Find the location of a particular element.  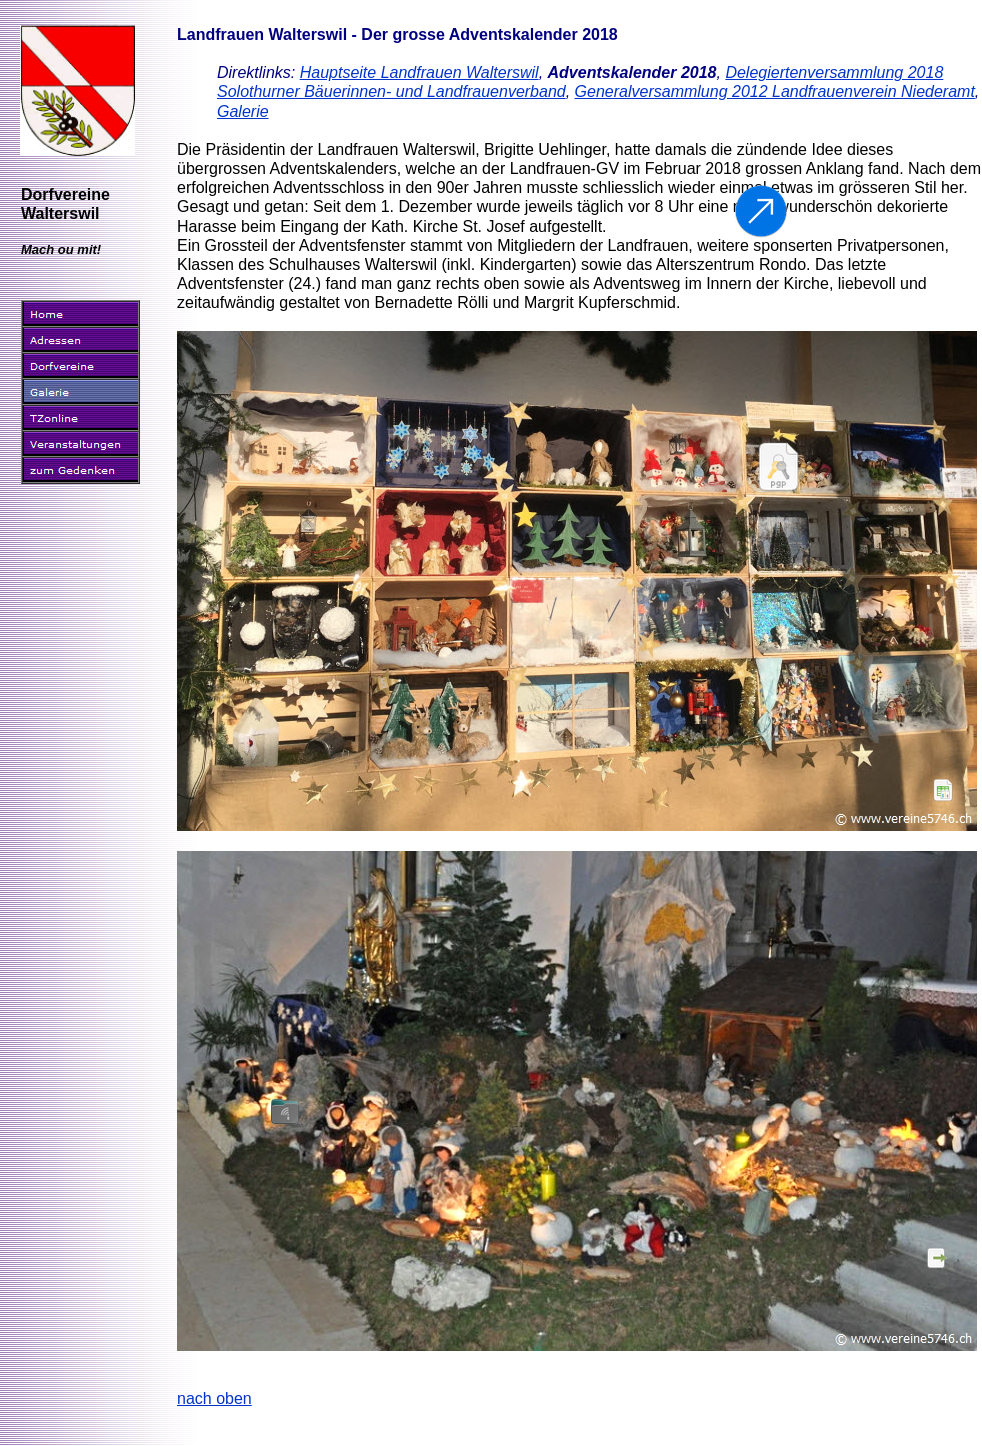

a PGP encryption key file is located at coordinates (778, 466).